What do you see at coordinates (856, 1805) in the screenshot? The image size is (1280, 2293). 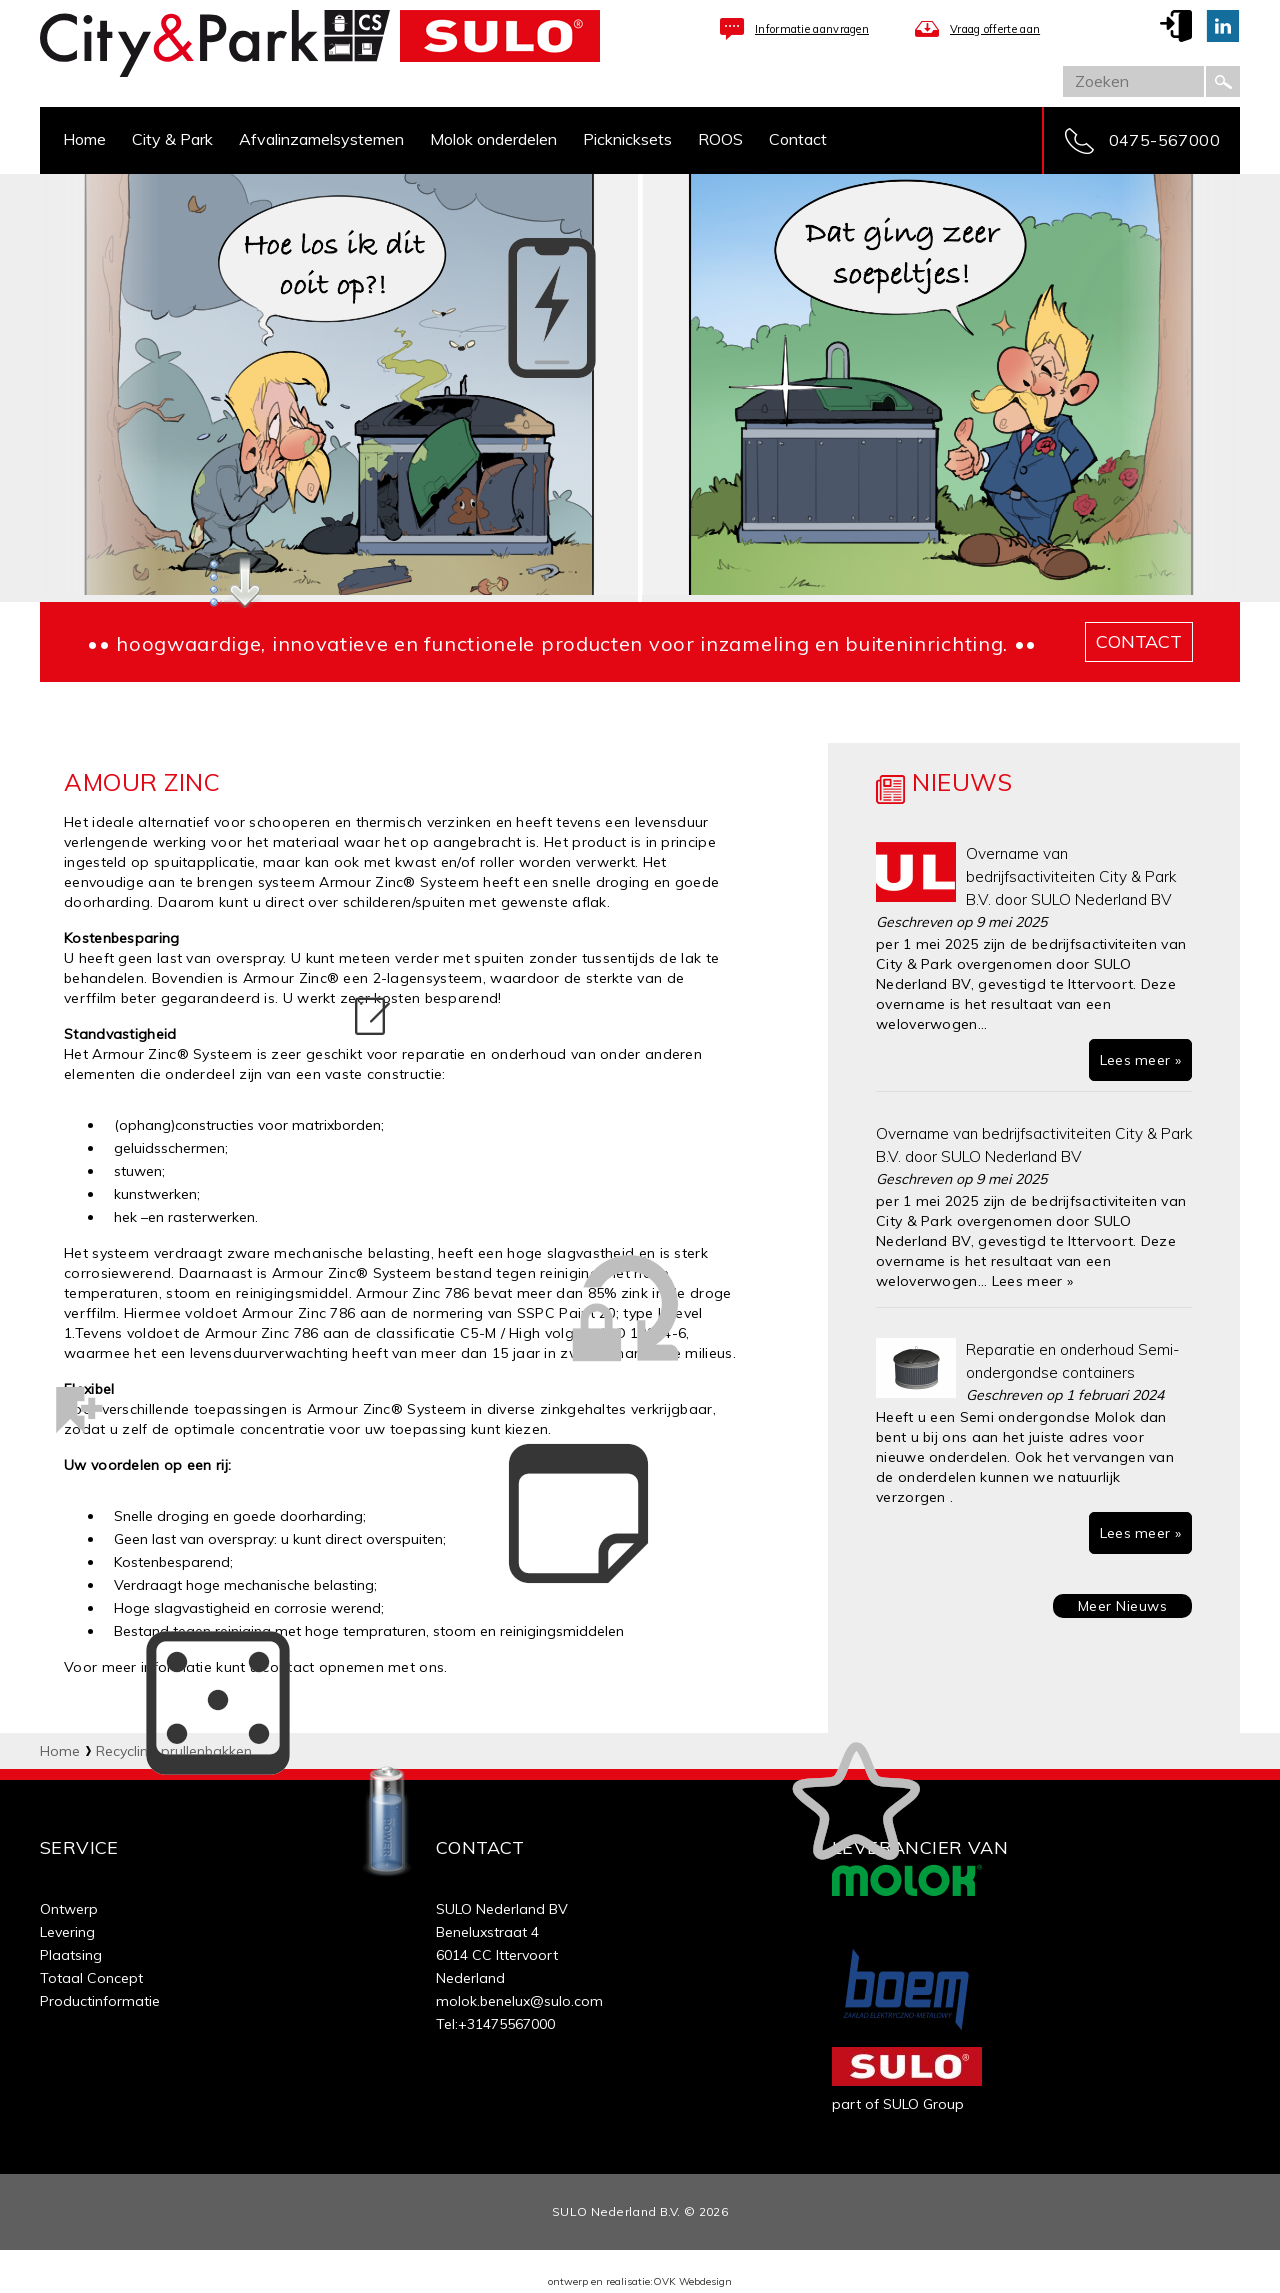 I see `item is not marked as a favorite` at bounding box center [856, 1805].